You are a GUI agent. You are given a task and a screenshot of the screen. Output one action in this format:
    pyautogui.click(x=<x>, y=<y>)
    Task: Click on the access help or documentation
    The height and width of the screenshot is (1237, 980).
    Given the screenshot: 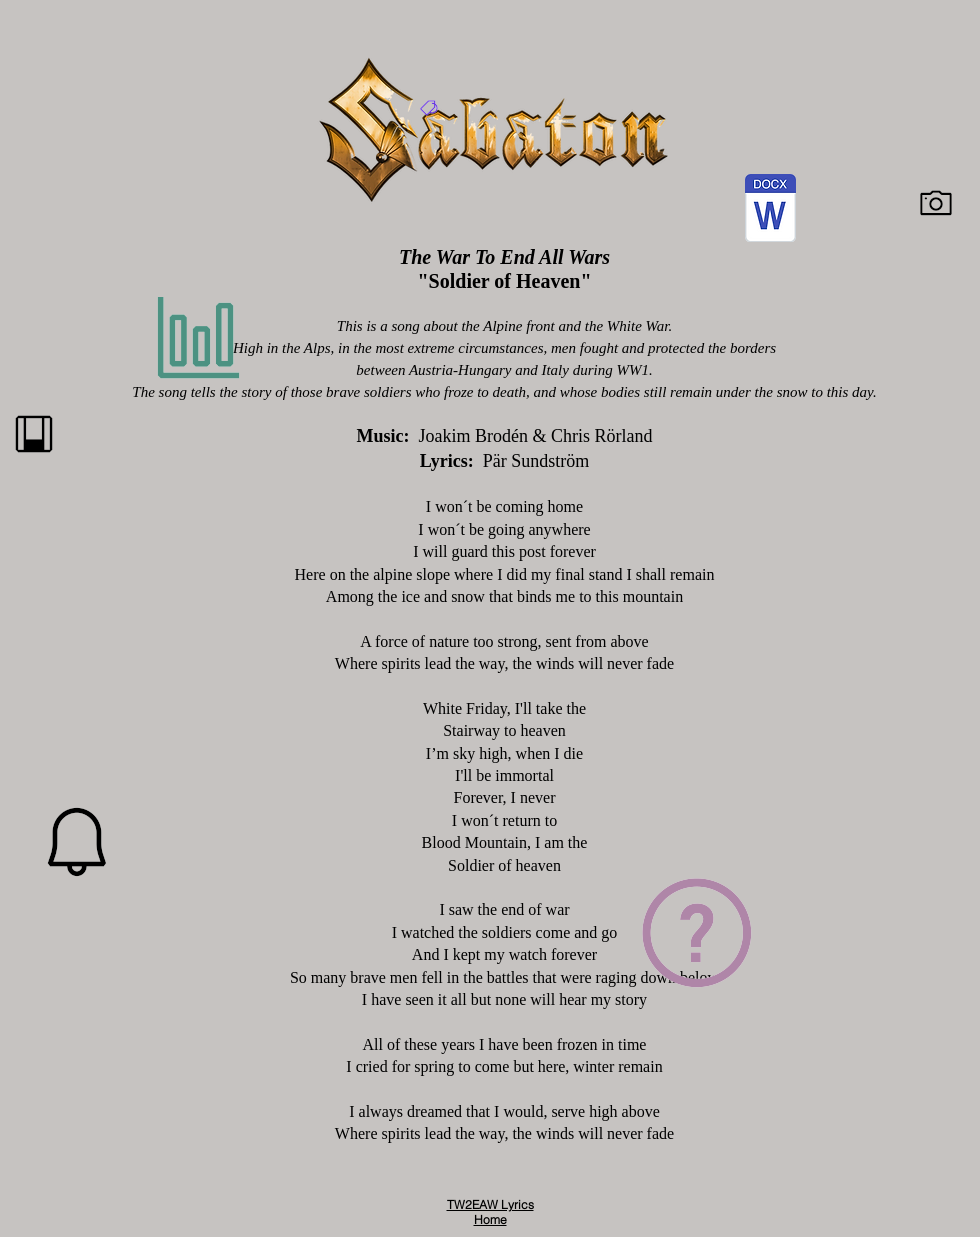 What is the action you would take?
    pyautogui.click(x=701, y=937)
    